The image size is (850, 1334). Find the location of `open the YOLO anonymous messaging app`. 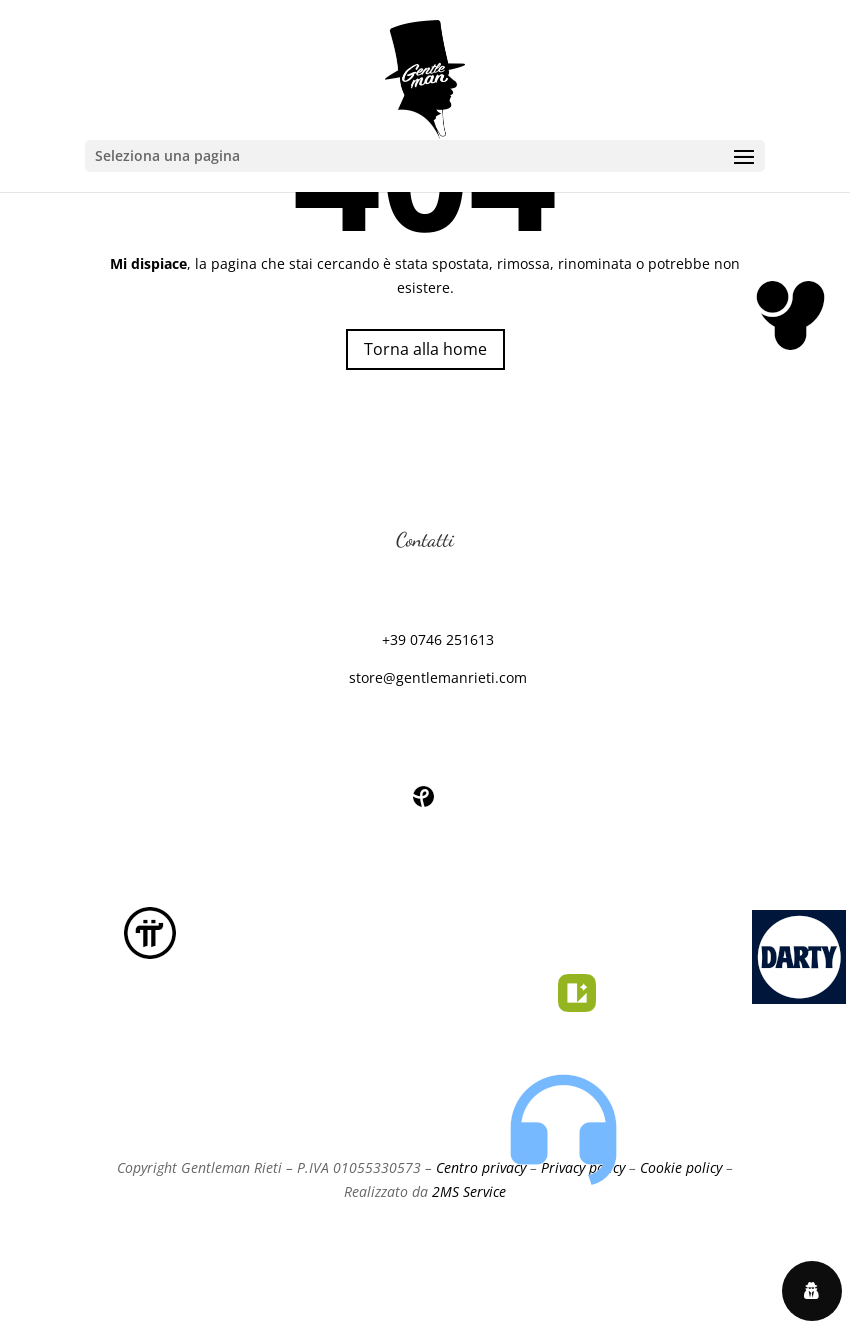

open the YOLO anonymous messaging app is located at coordinates (790, 315).